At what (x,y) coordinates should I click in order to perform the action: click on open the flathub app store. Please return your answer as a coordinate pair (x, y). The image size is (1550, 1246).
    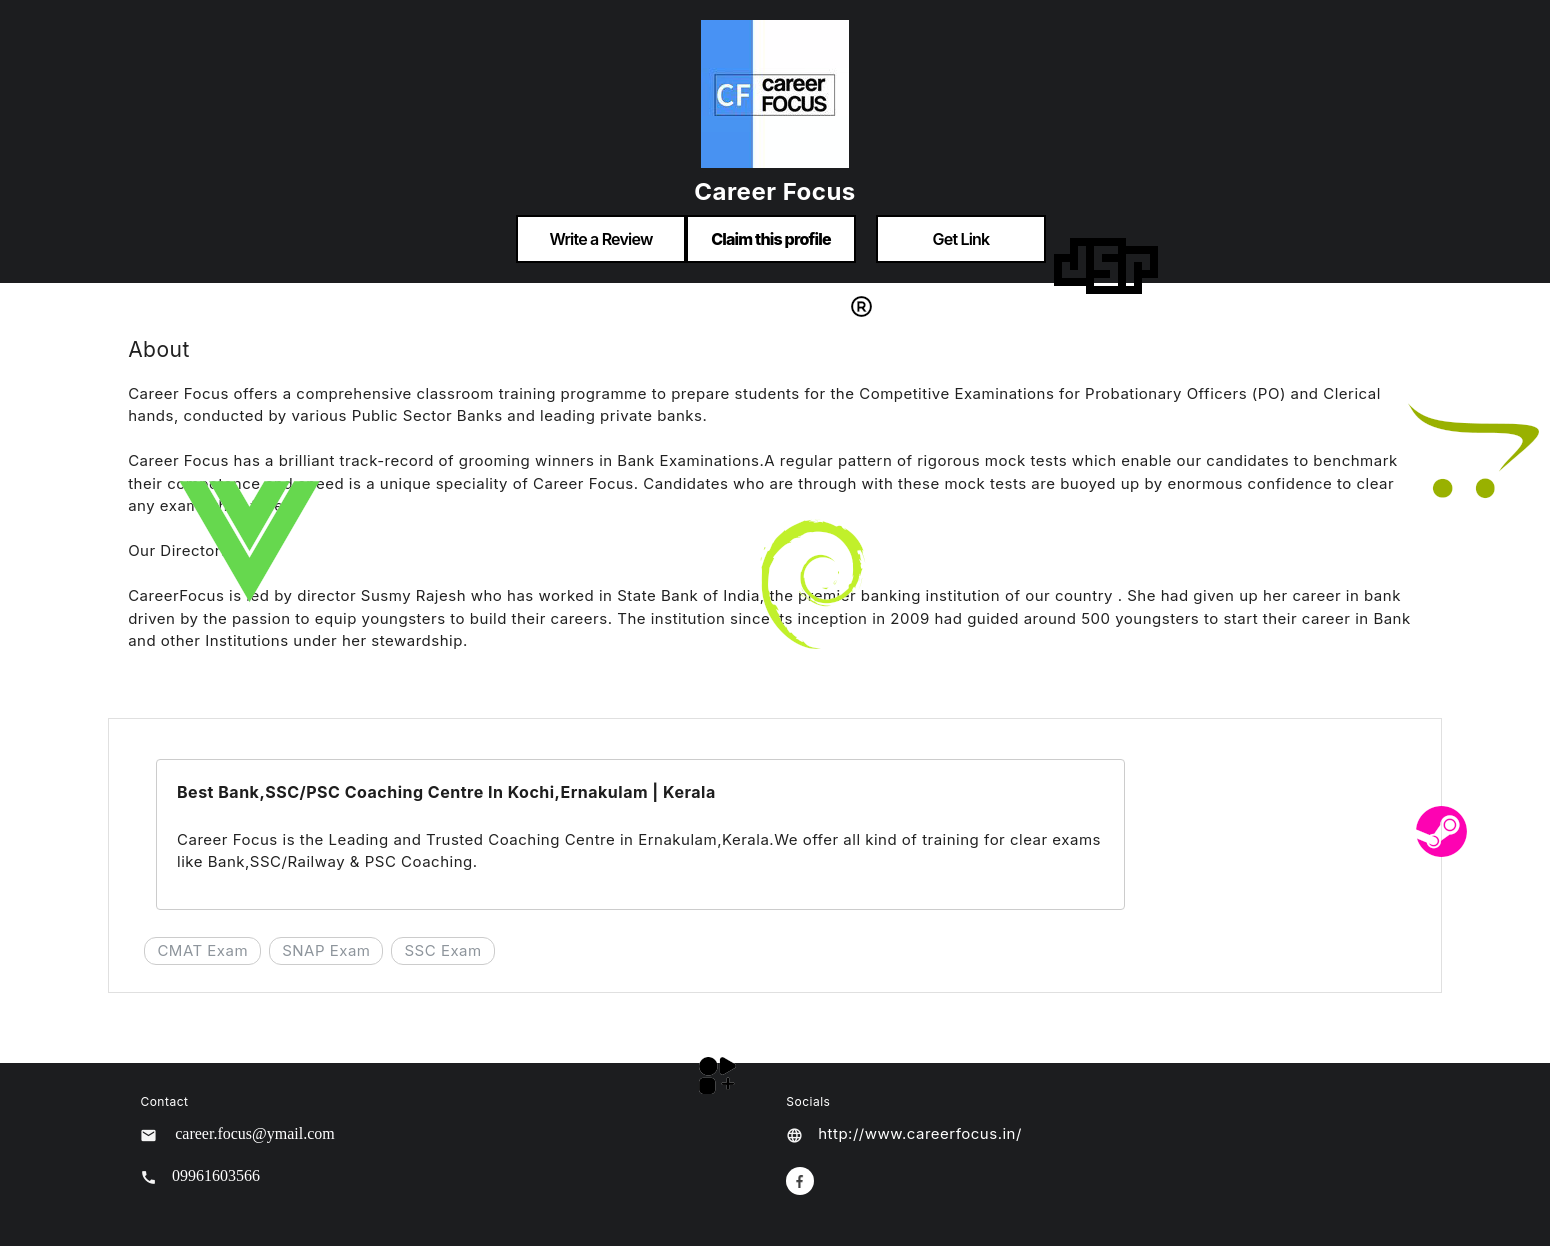
    Looking at the image, I should click on (717, 1075).